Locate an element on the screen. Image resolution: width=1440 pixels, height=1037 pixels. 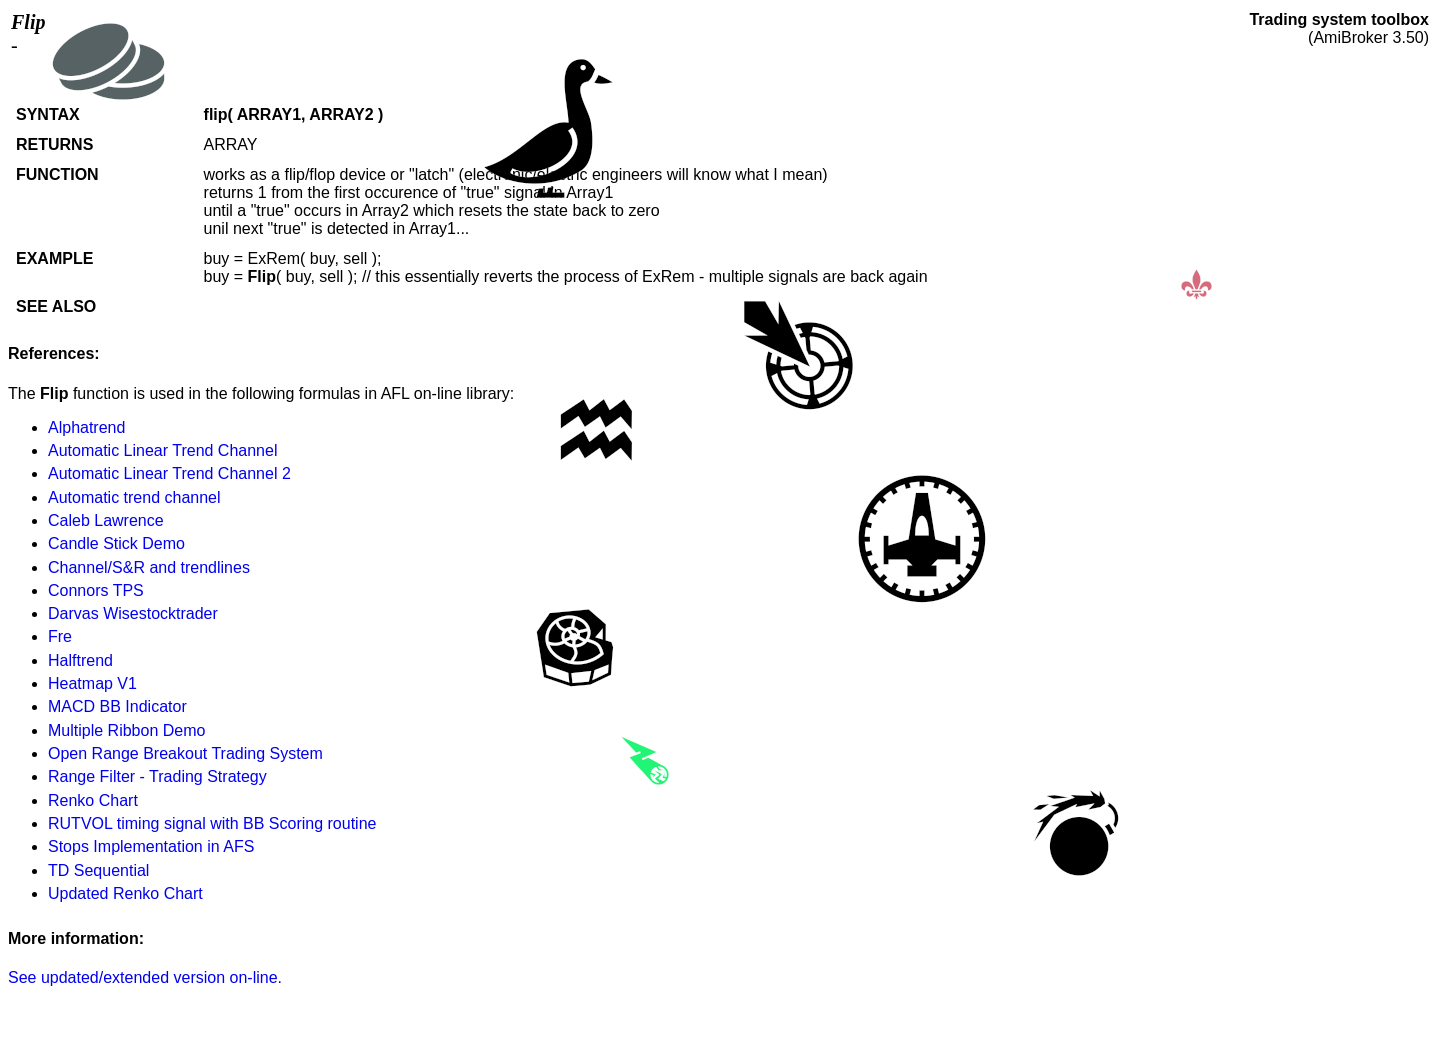
target lock or tracking indicator is located at coordinates (922, 539).